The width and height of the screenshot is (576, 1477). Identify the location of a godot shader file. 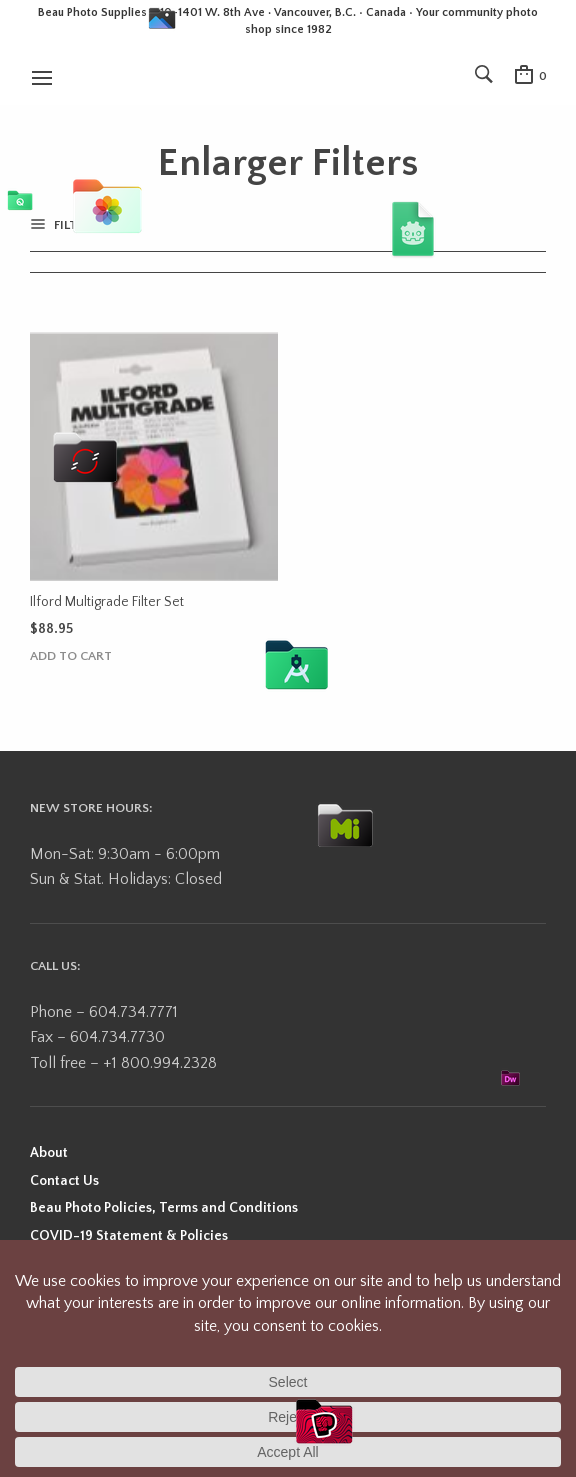
(413, 230).